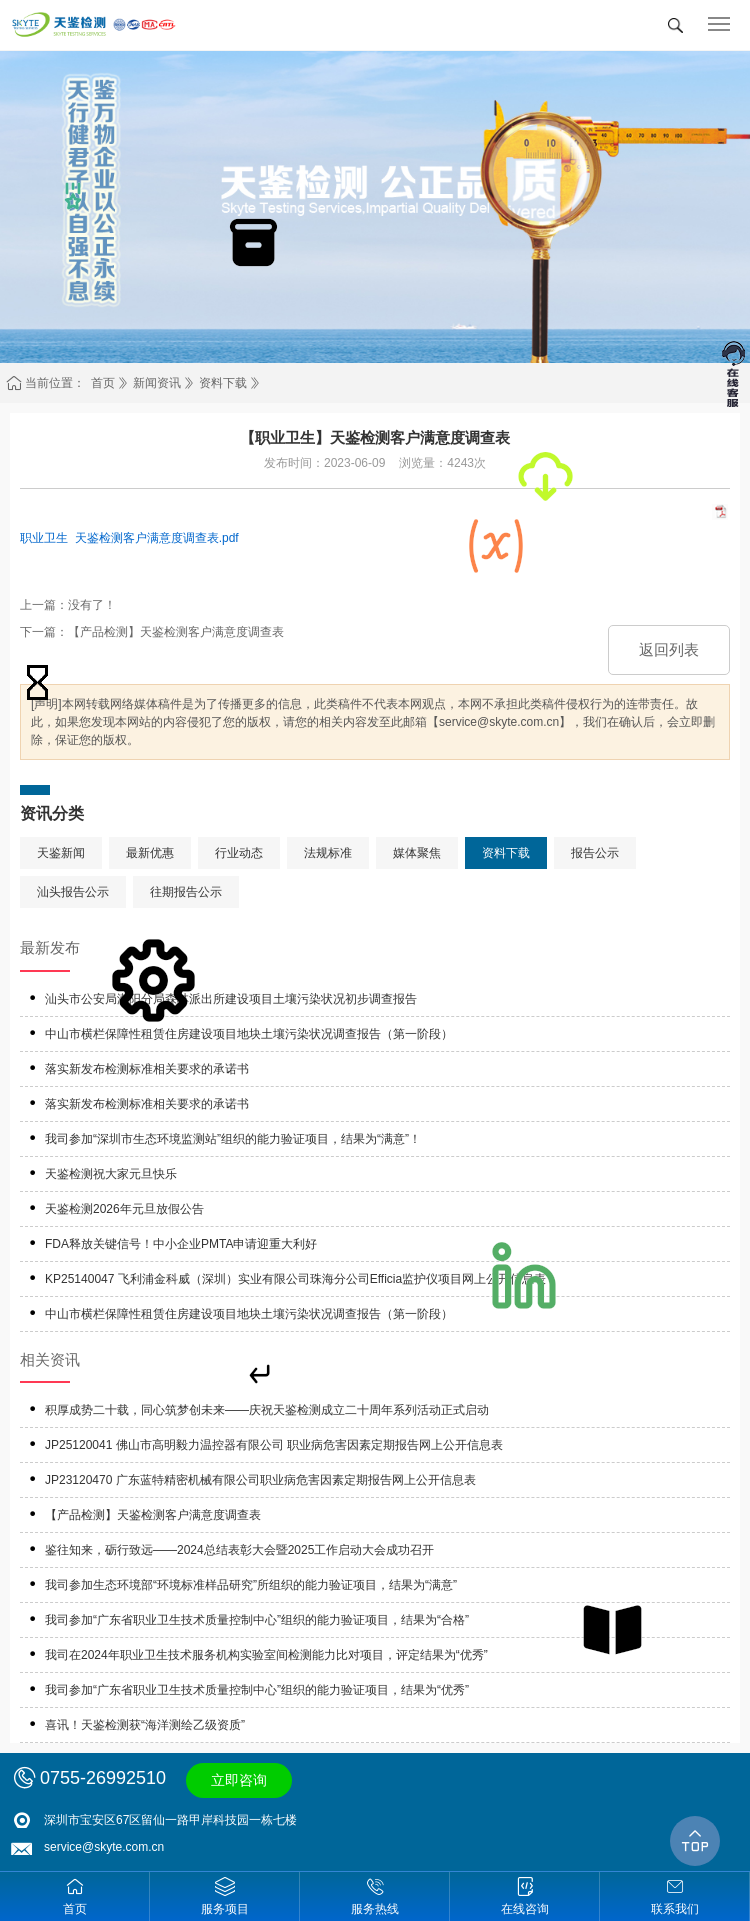 The image size is (750, 1921). I want to click on archive selected items, so click(253, 242).